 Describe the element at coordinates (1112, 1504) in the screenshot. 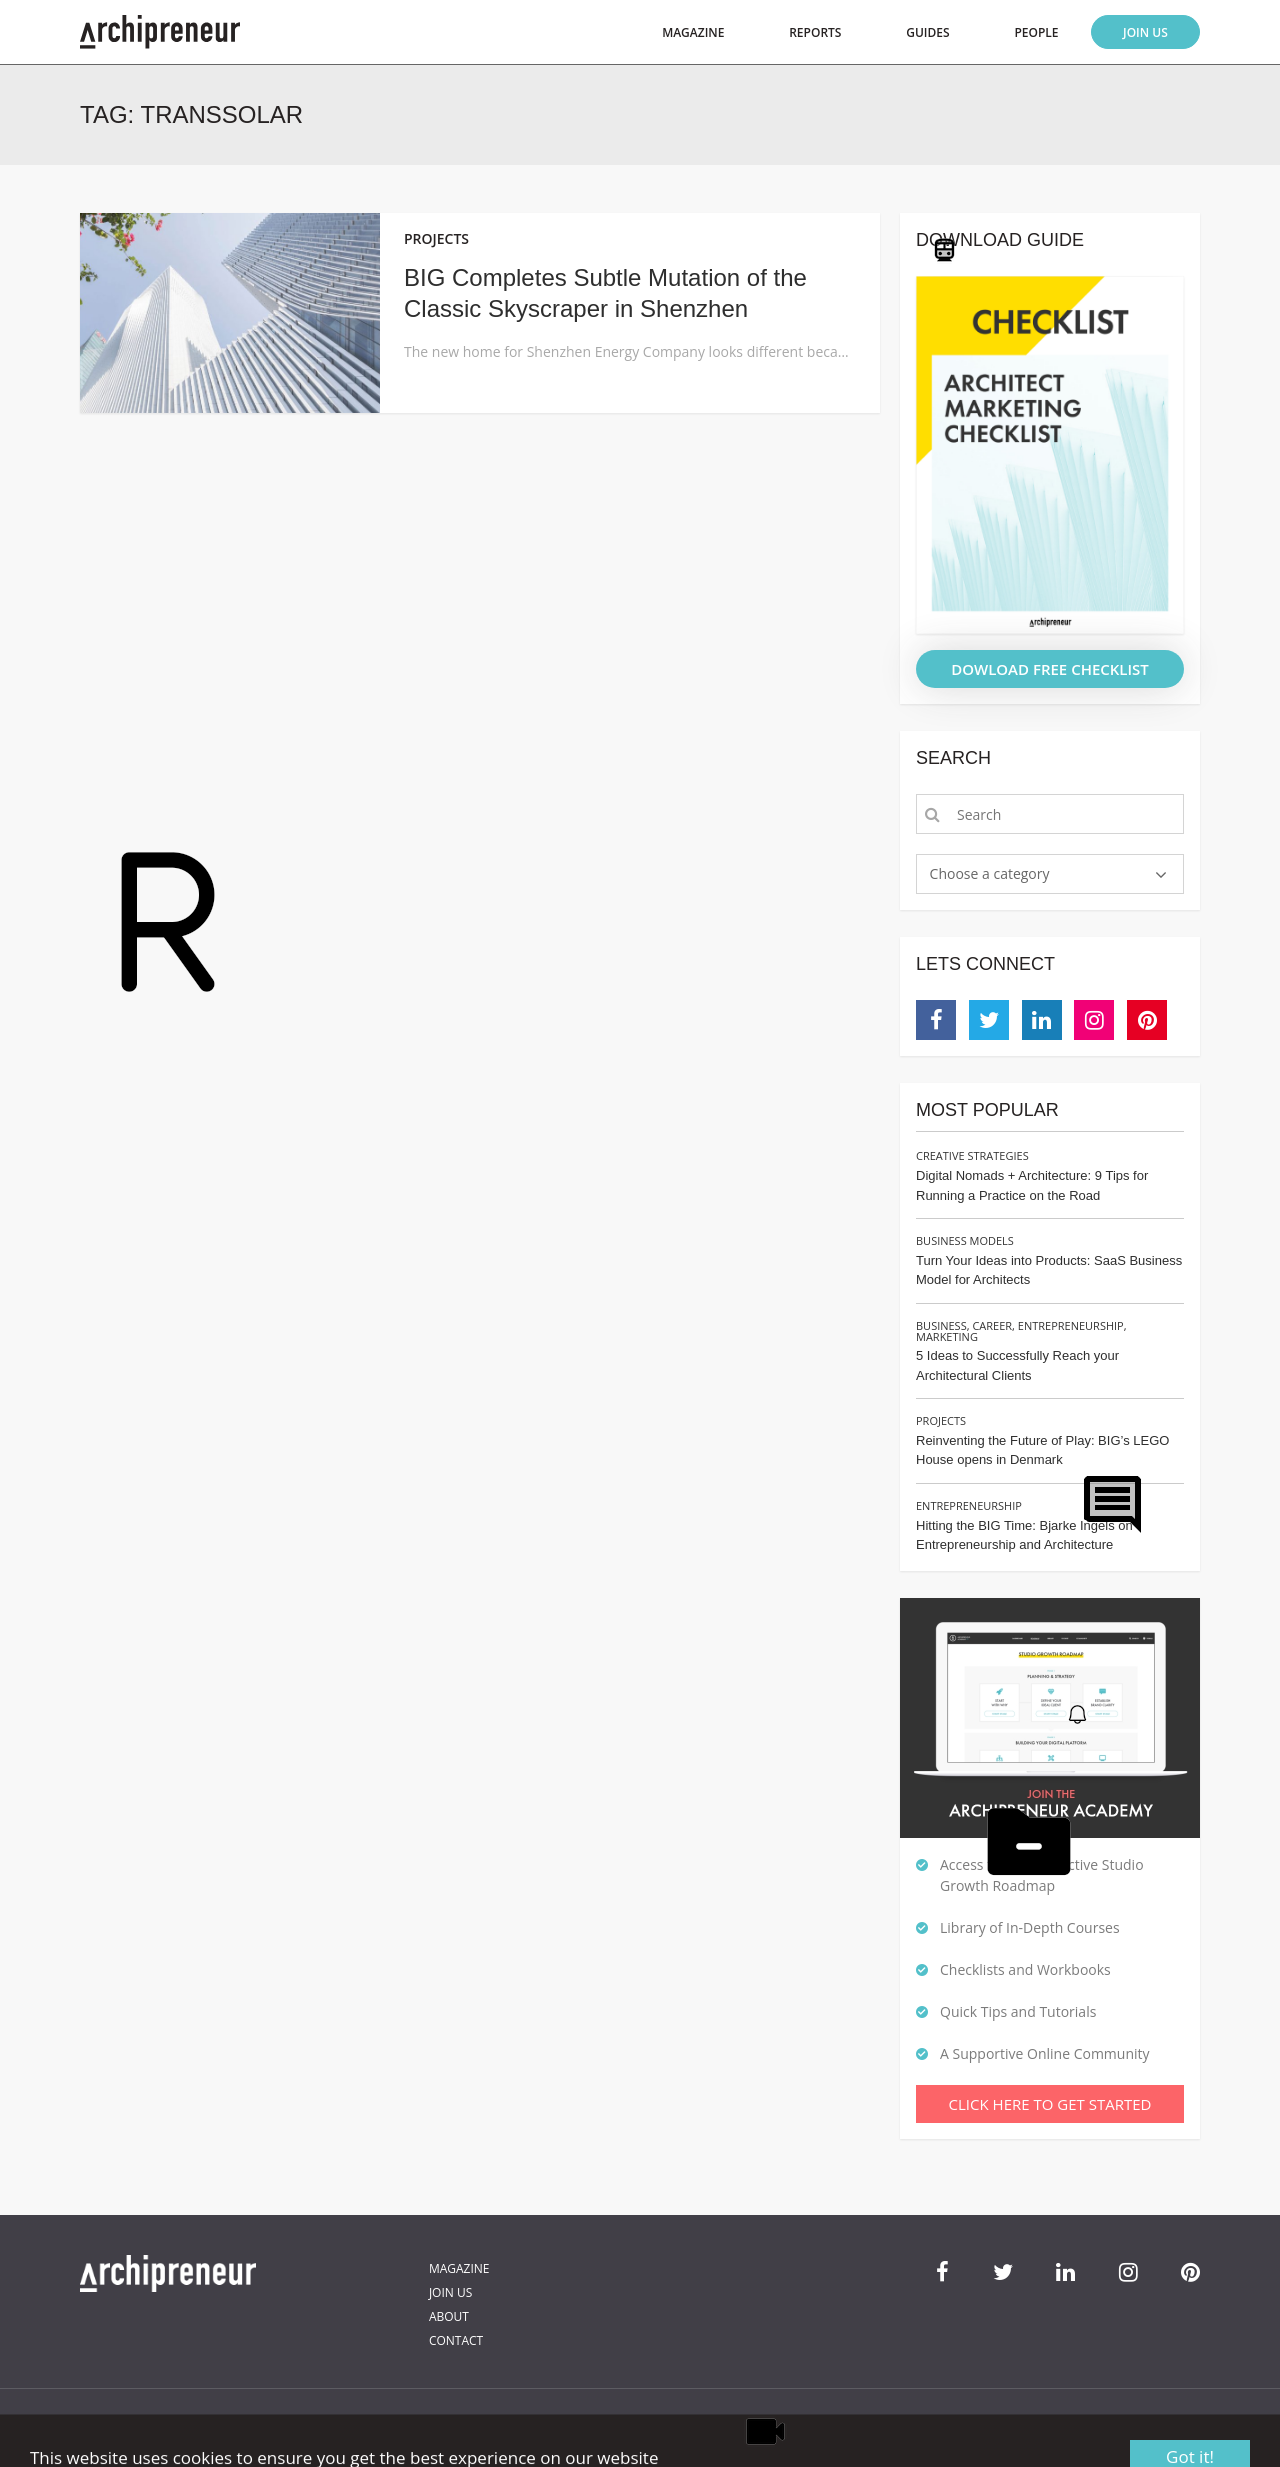

I see `add a comment or note` at that location.